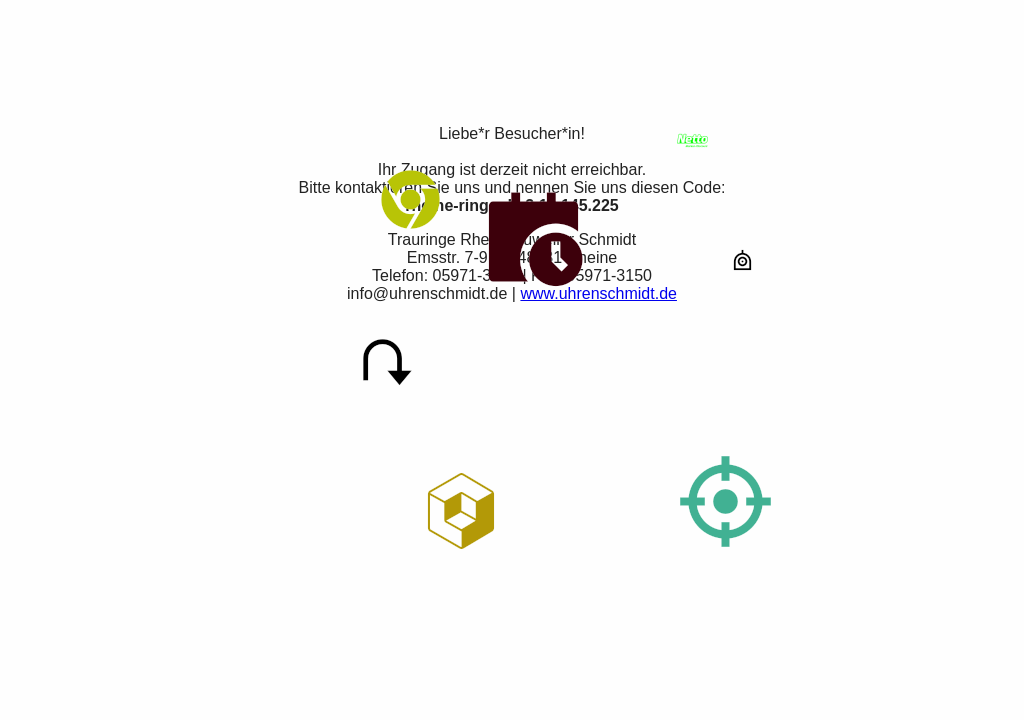 The width and height of the screenshot is (1024, 720). Describe the element at coordinates (692, 140) in the screenshot. I see `open the Netto Marken-Discount app` at that location.